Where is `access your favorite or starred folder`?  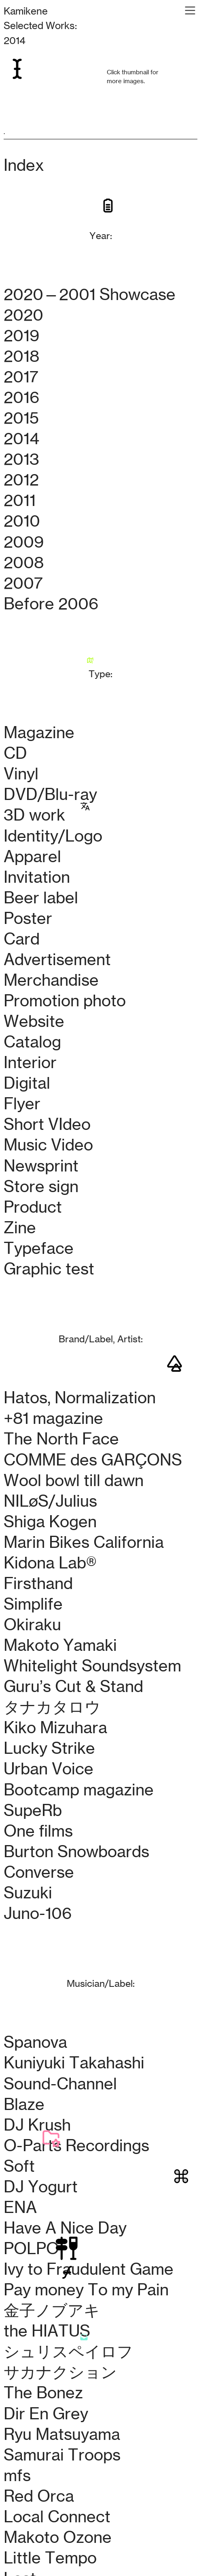
access your favorite or starred folder is located at coordinates (51, 2138).